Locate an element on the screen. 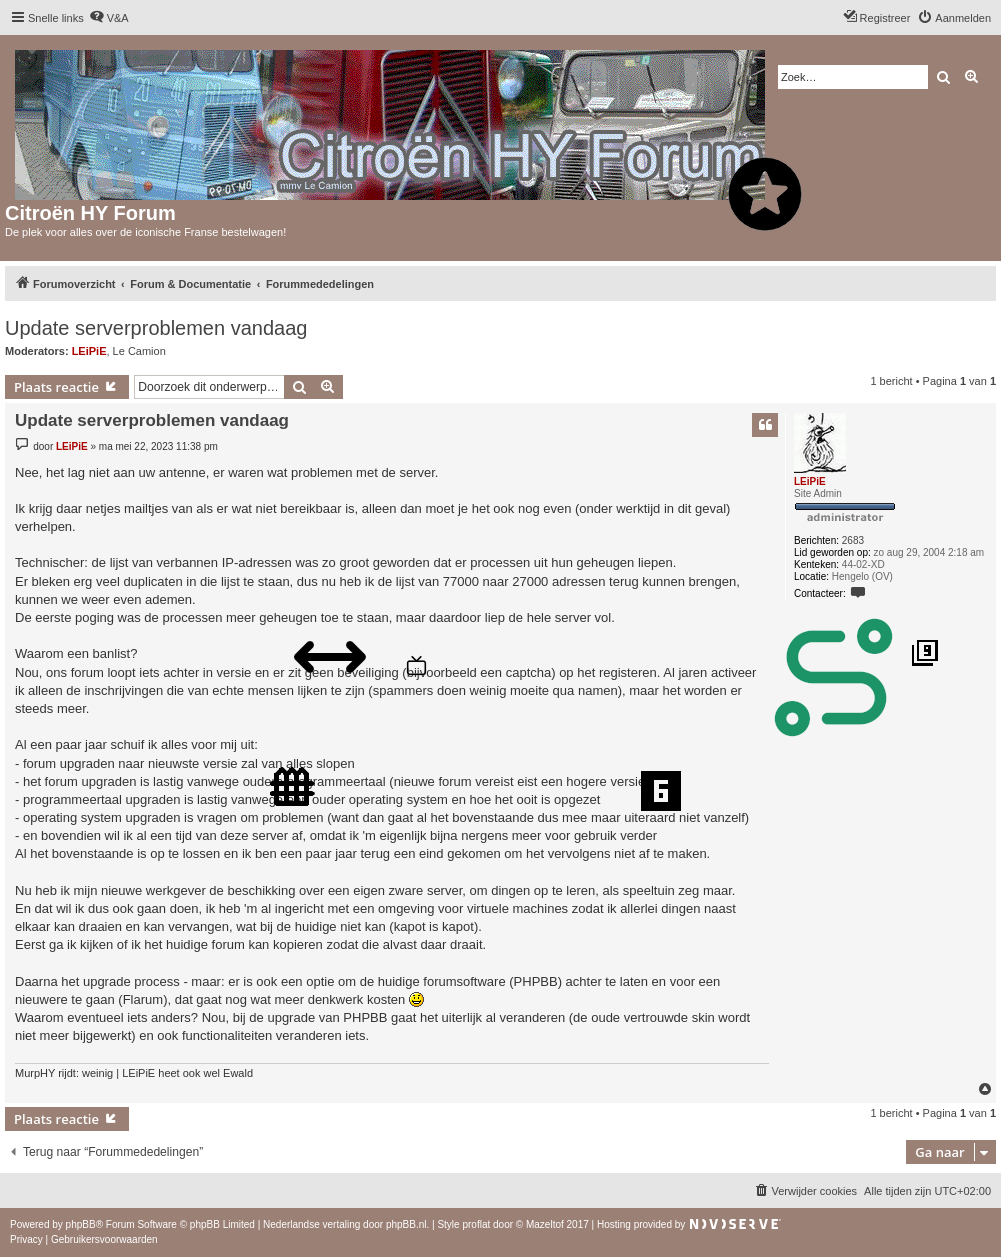 This screenshot has width=1001, height=1257. access tv or video streaming content is located at coordinates (416, 665).